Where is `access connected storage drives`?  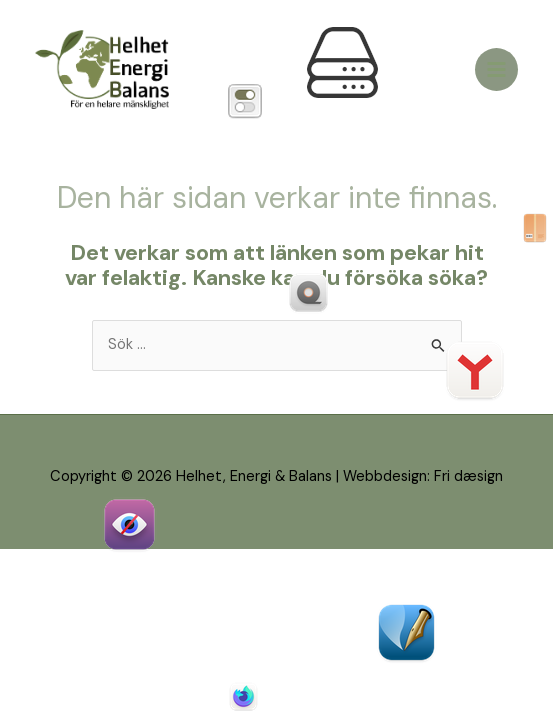 access connected storage drives is located at coordinates (342, 62).